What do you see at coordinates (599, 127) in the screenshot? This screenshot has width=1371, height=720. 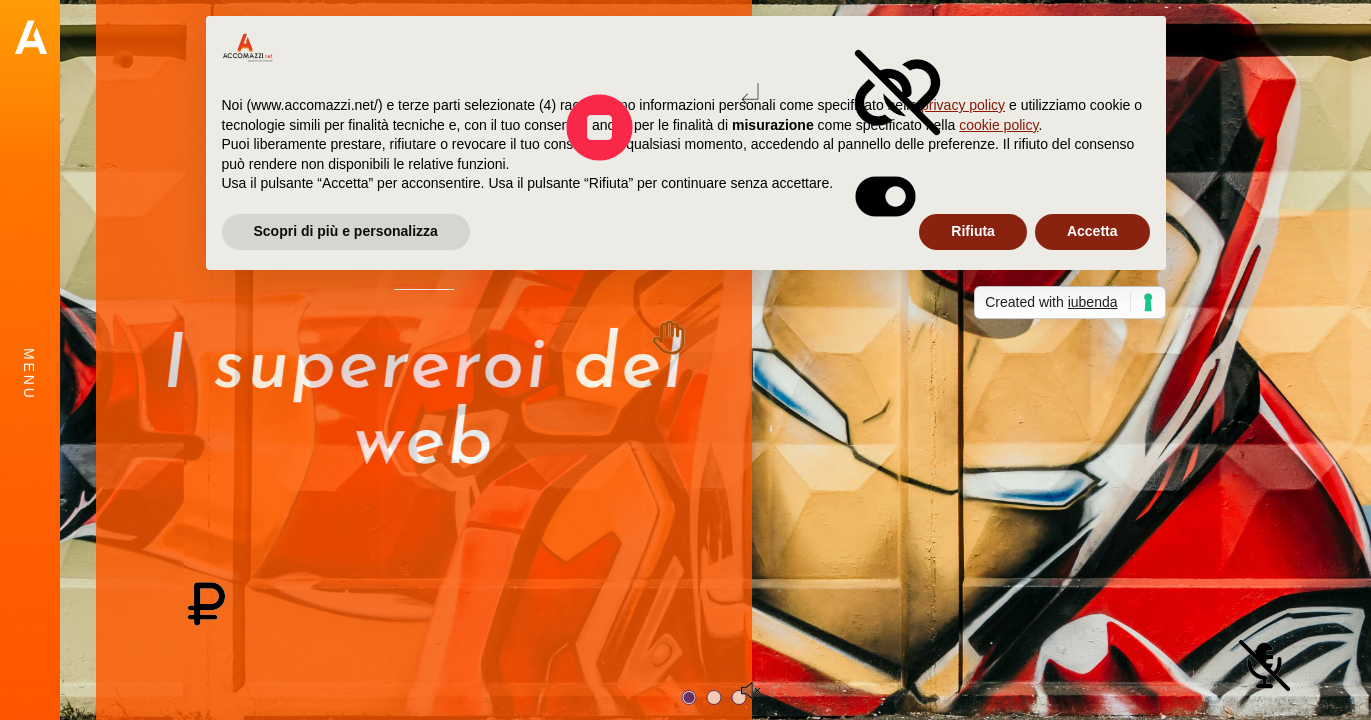 I see `stop playback or recording` at bounding box center [599, 127].